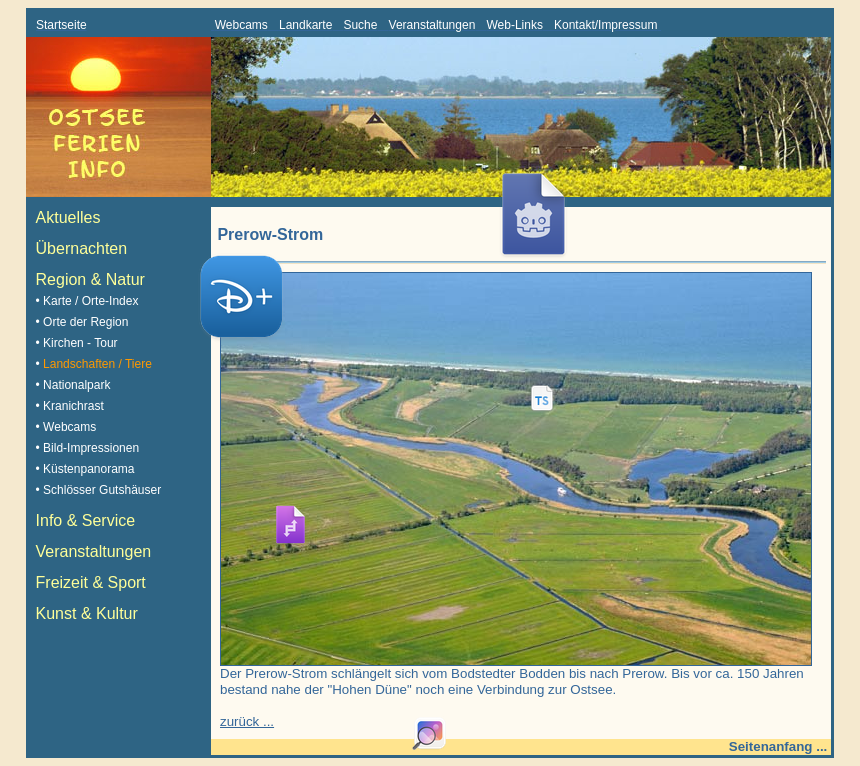  I want to click on a typescript source file, so click(542, 398).